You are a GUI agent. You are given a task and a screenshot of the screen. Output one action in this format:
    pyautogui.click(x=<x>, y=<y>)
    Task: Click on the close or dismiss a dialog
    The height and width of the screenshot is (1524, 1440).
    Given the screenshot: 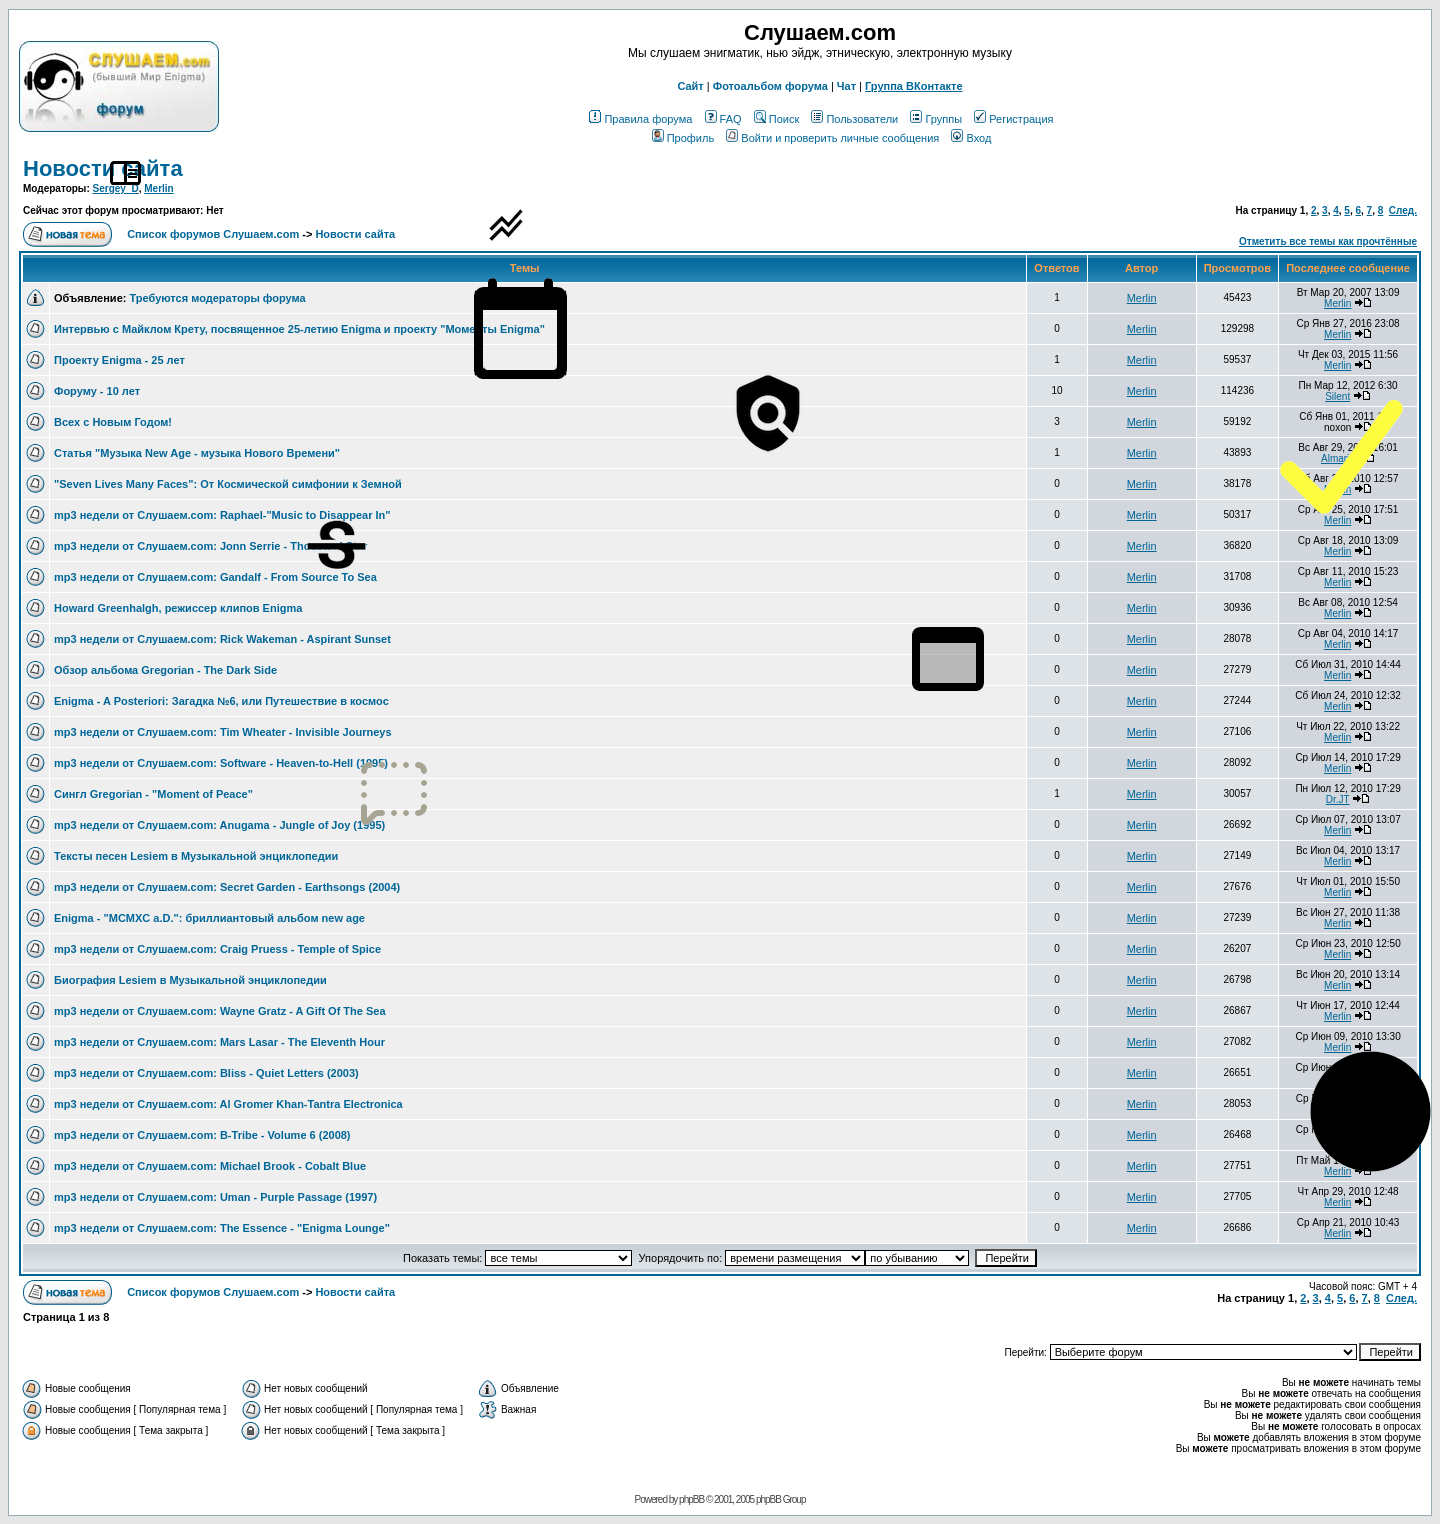 What is the action you would take?
    pyautogui.click(x=1370, y=1111)
    